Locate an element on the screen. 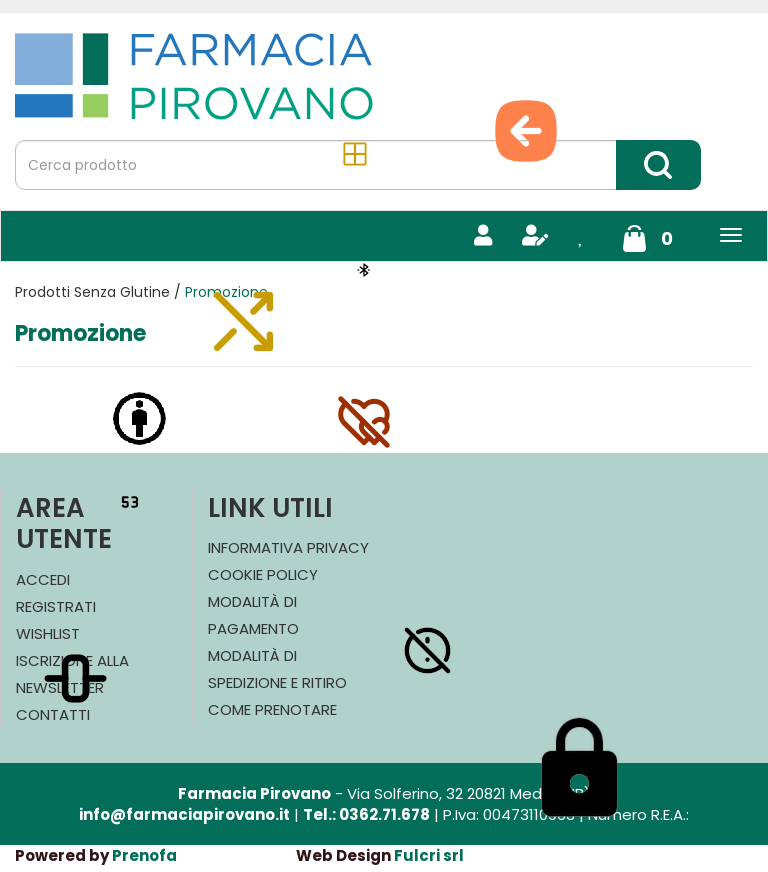  displays the number 53 as a label or counter is located at coordinates (130, 502).